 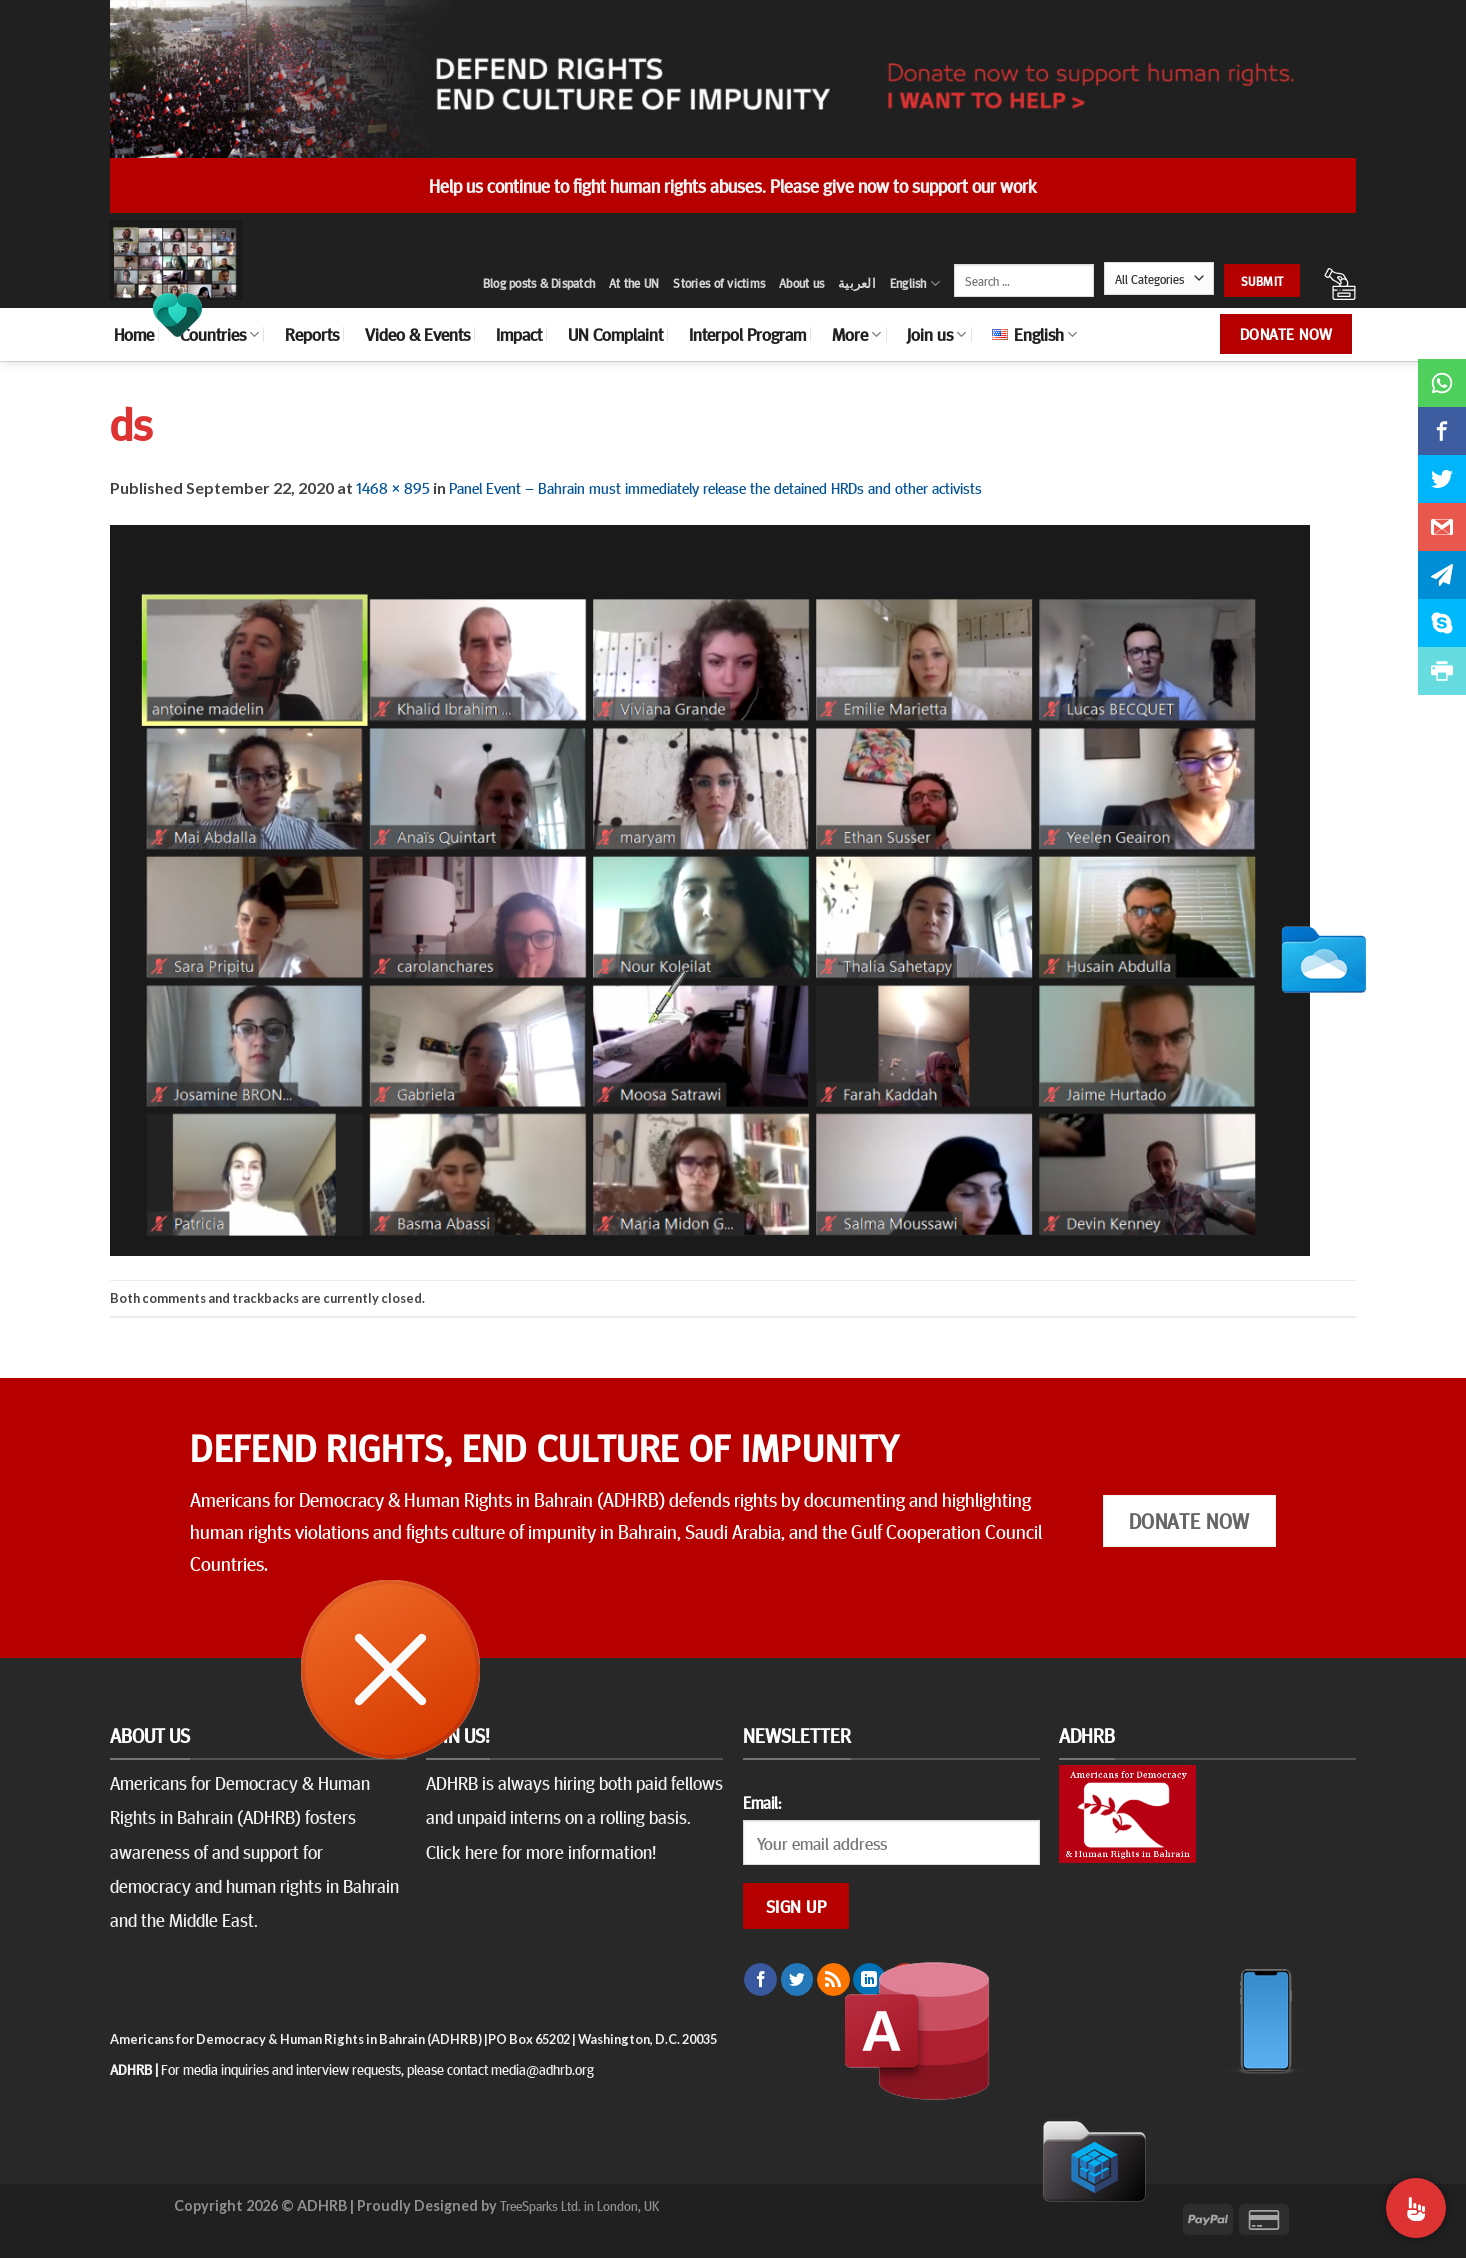 What do you see at coordinates (1094, 2164) in the screenshot?
I see `open sequelize project folder` at bounding box center [1094, 2164].